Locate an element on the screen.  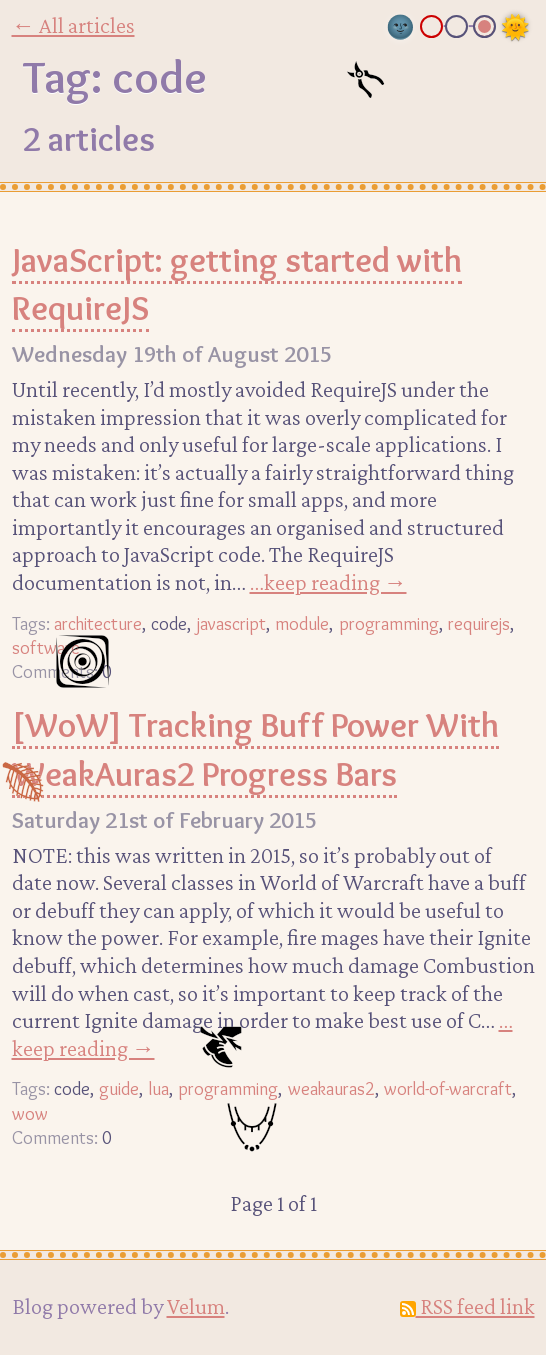
abstract decorative element or game asset is located at coordinates (82, 661).